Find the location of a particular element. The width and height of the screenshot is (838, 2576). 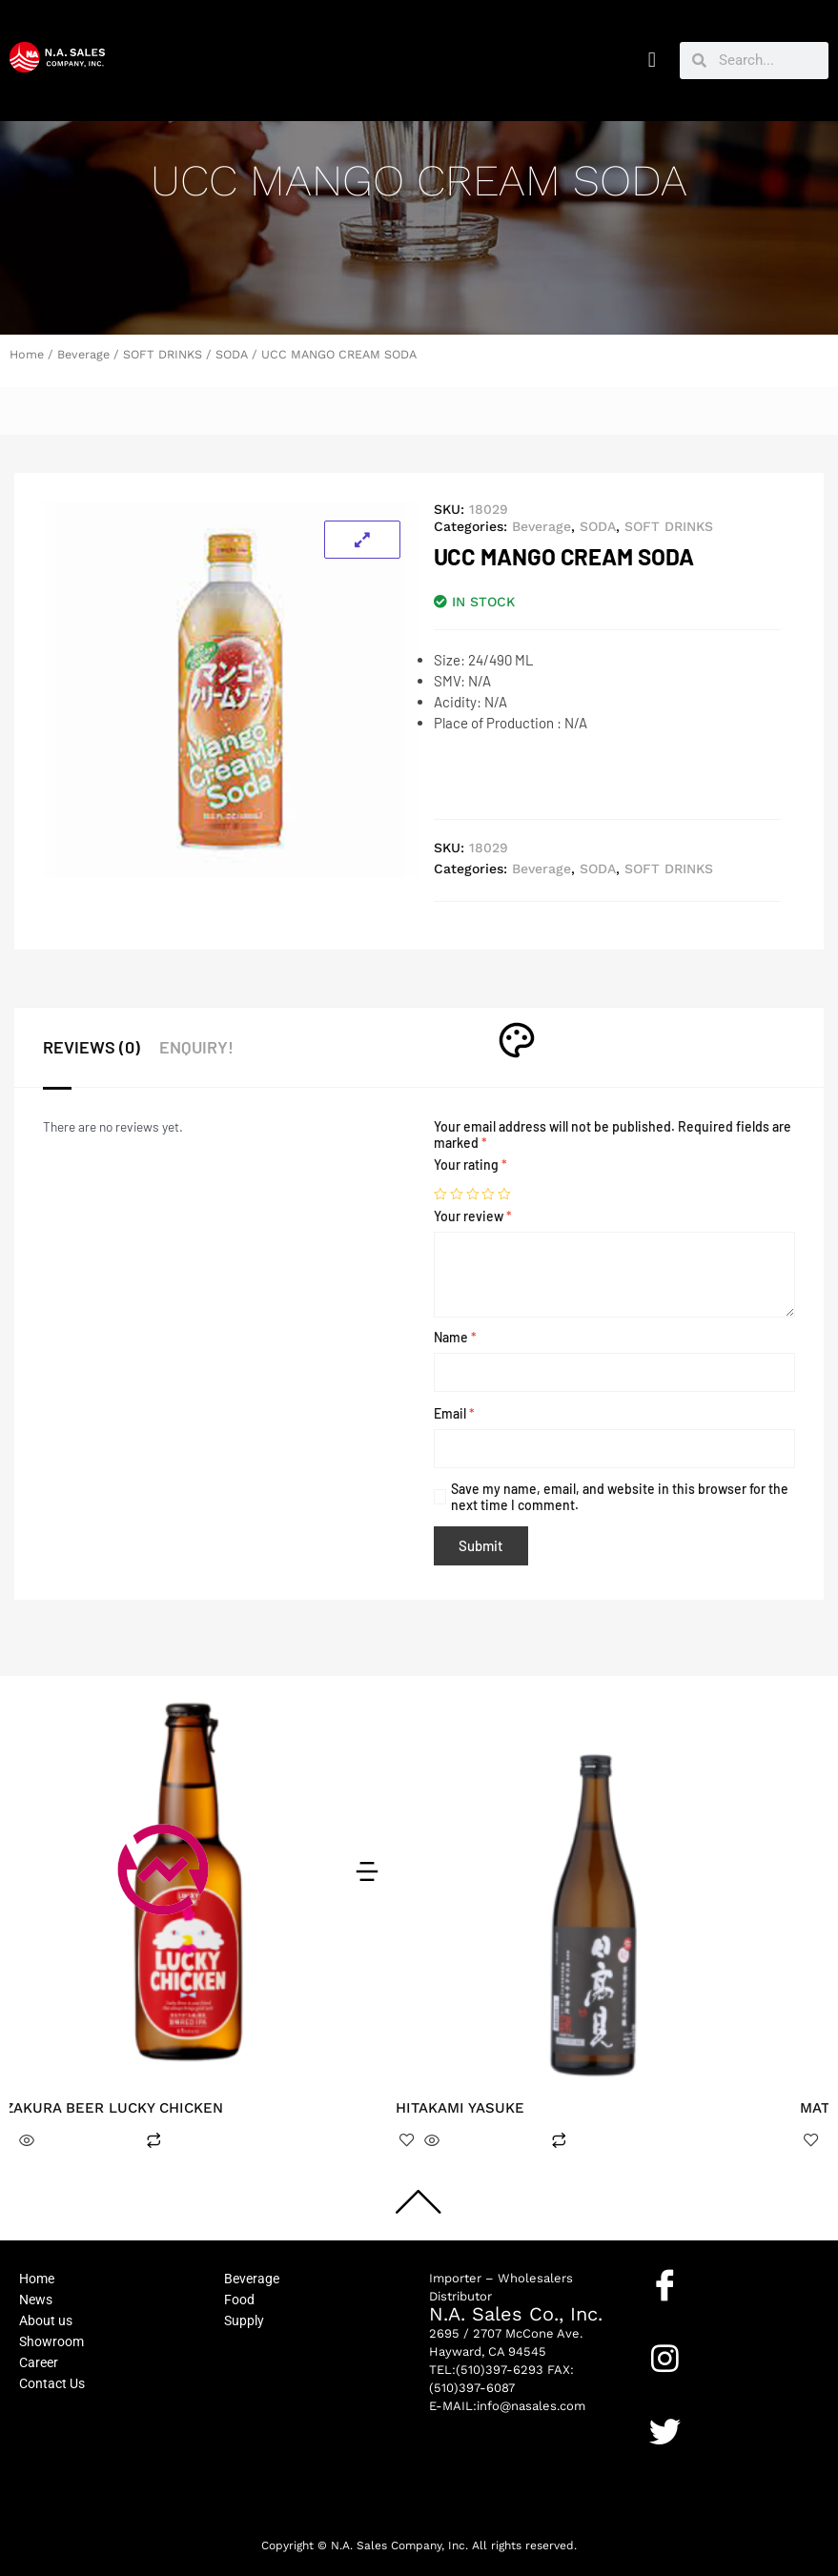

access color or theme customization options is located at coordinates (517, 1040).